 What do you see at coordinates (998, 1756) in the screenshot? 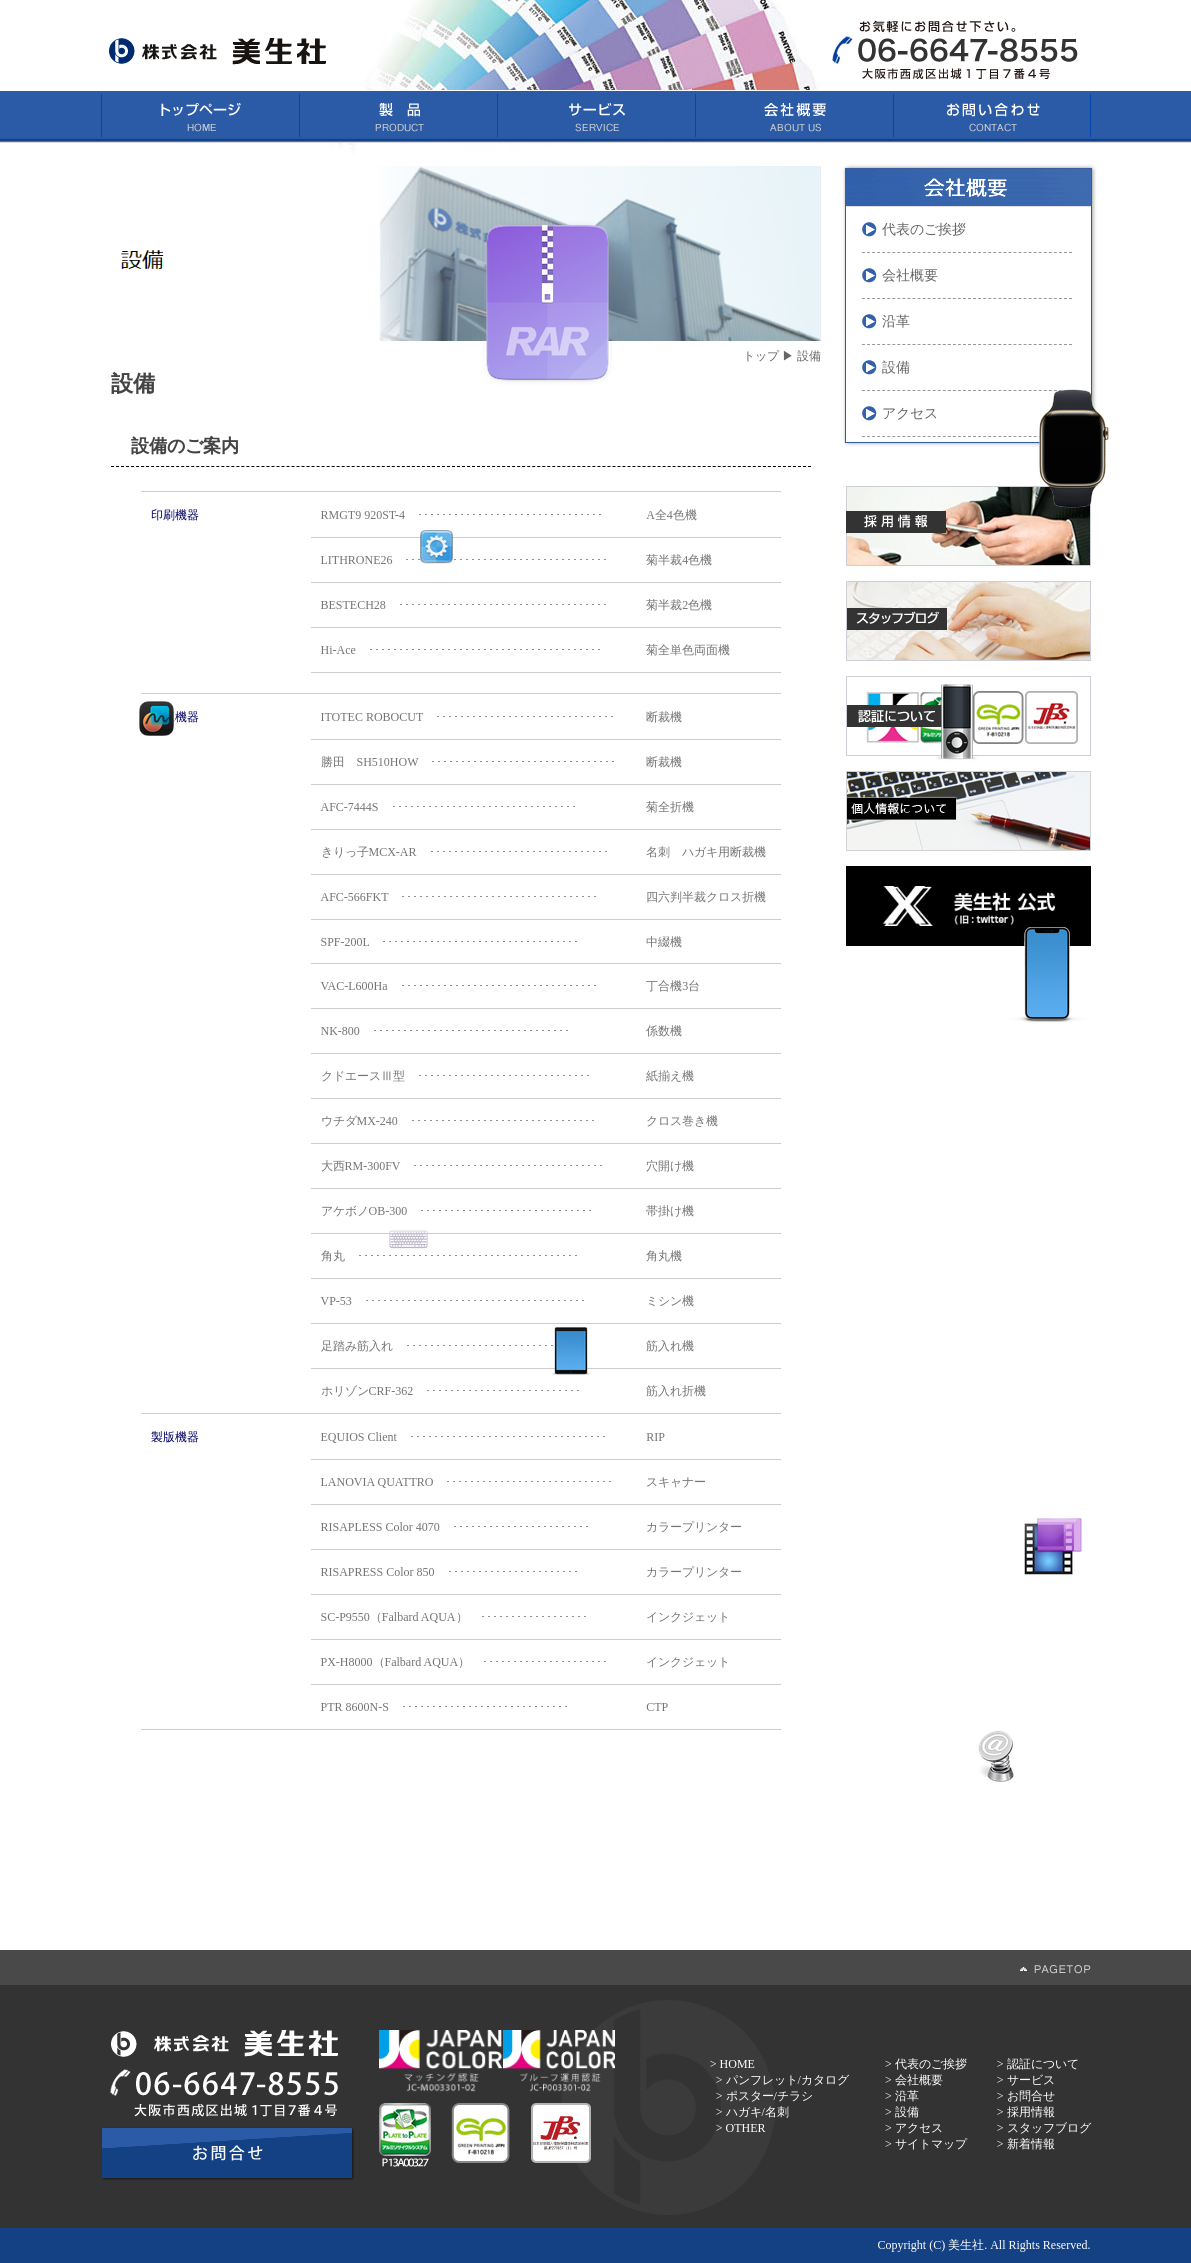
I see `open a web link or URL` at bounding box center [998, 1756].